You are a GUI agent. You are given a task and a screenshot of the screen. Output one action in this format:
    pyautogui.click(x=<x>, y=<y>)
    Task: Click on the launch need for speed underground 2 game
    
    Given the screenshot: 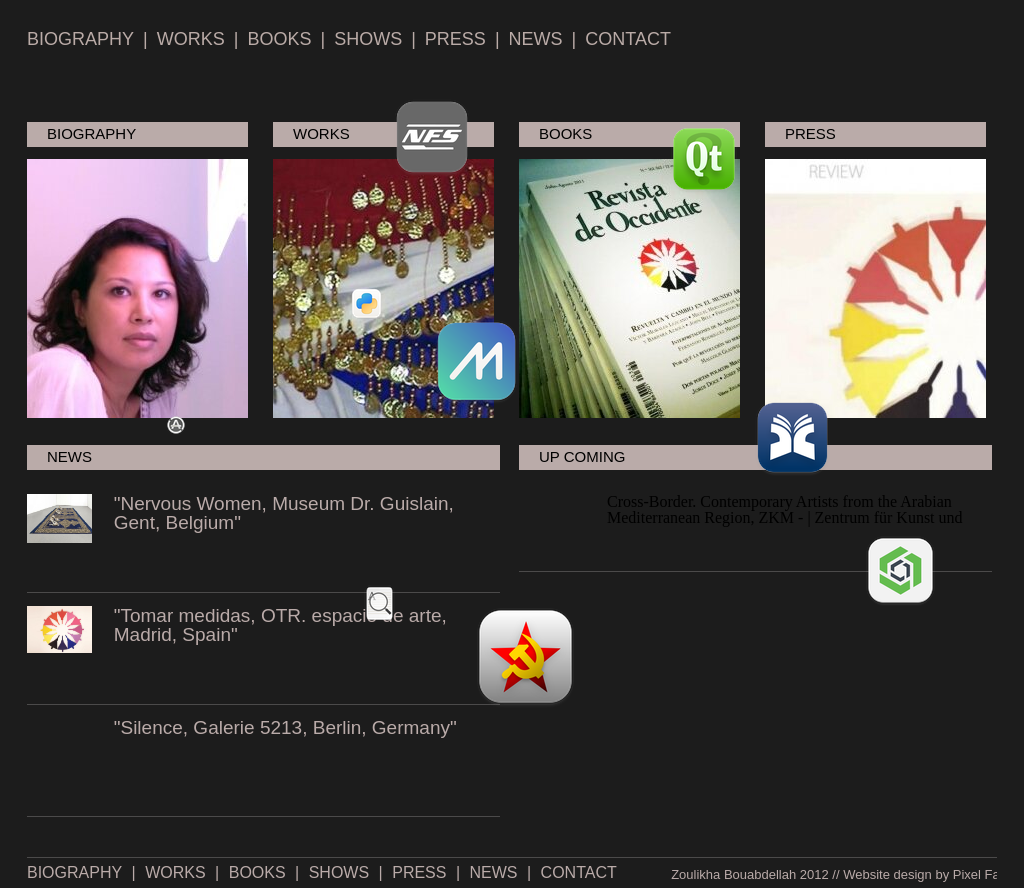 What is the action you would take?
    pyautogui.click(x=432, y=137)
    